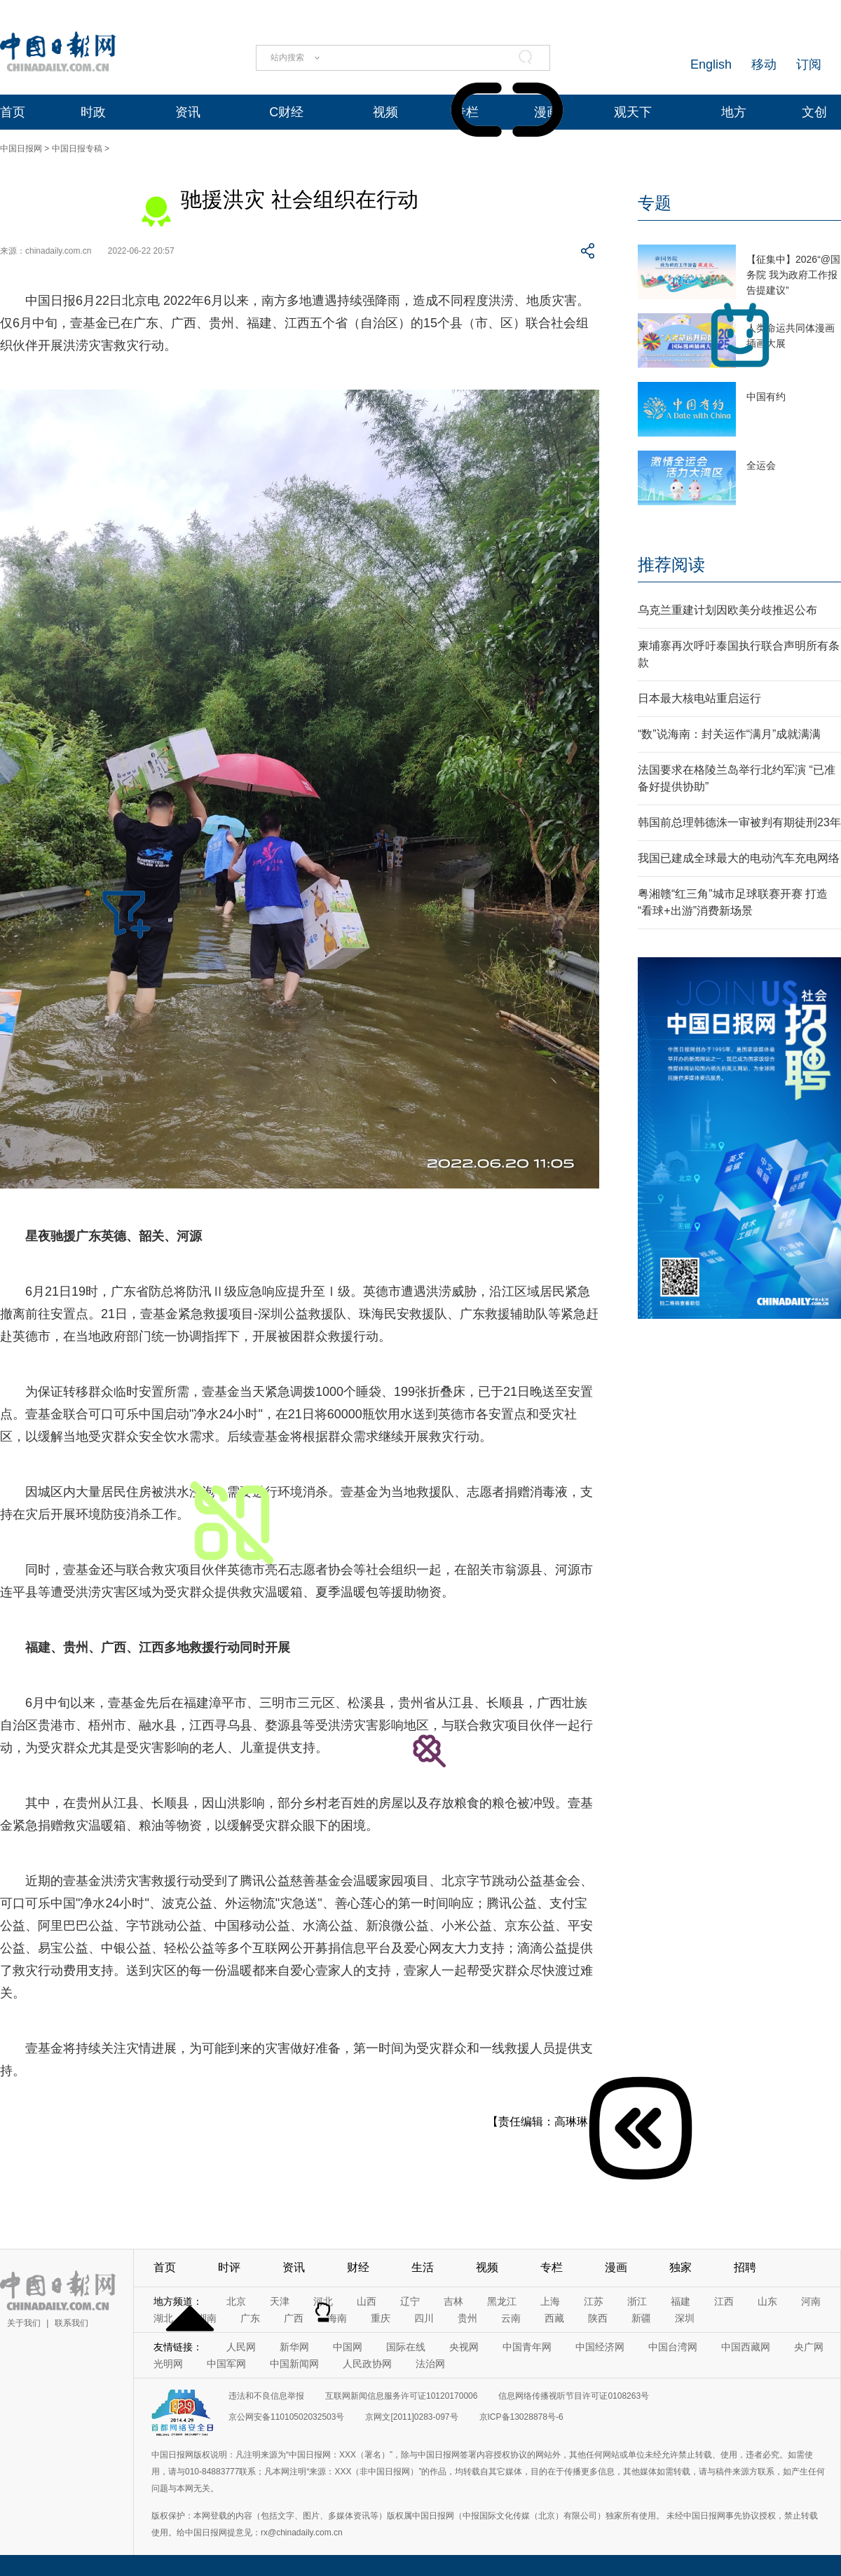  Describe the element at coordinates (322, 2312) in the screenshot. I see `rock gesture for rock-paper-scissors game` at that location.